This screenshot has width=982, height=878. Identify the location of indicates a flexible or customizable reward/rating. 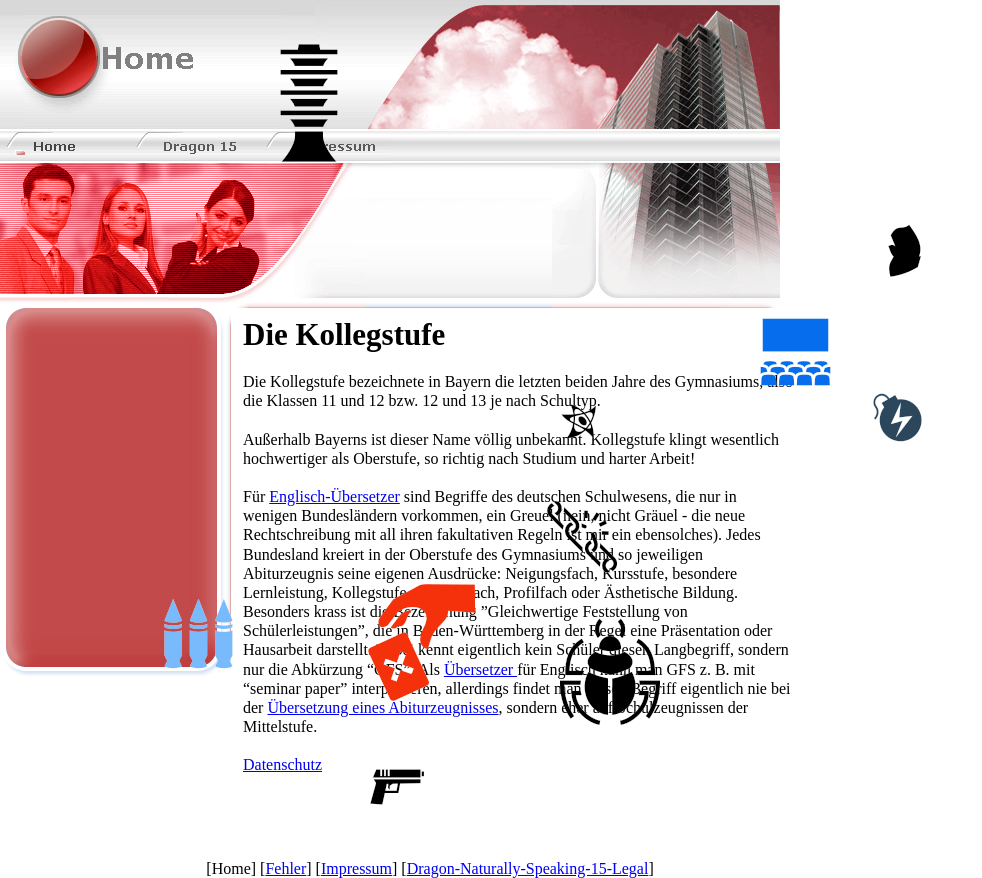
(578, 421).